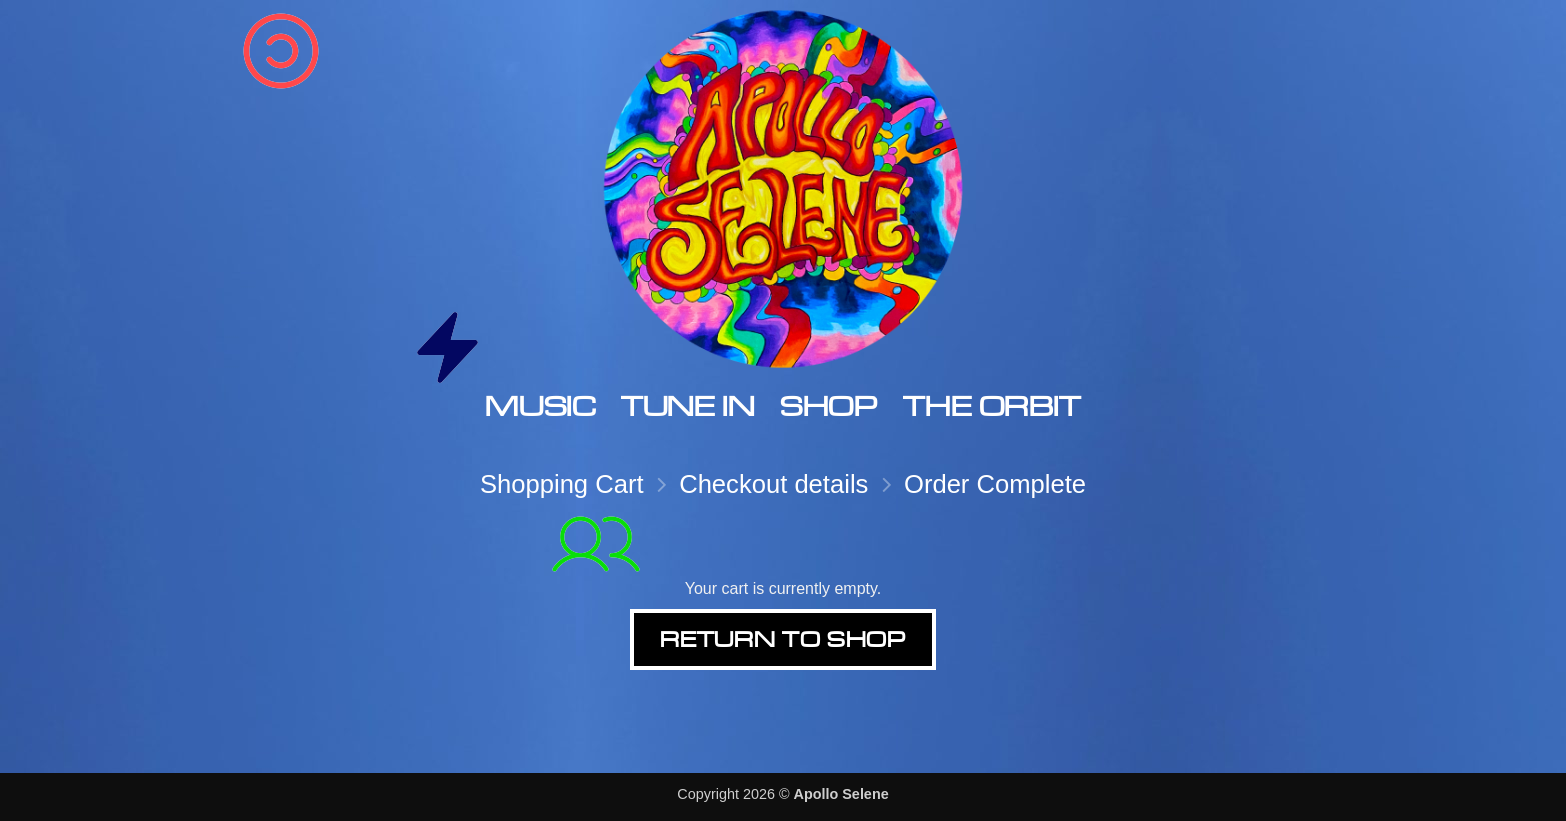 The image size is (1566, 821). What do you see at coordinates (447, 347) in the screenshot?
I see `indicates flash or lightning mode is enabled` at bounding box center [447, 347].